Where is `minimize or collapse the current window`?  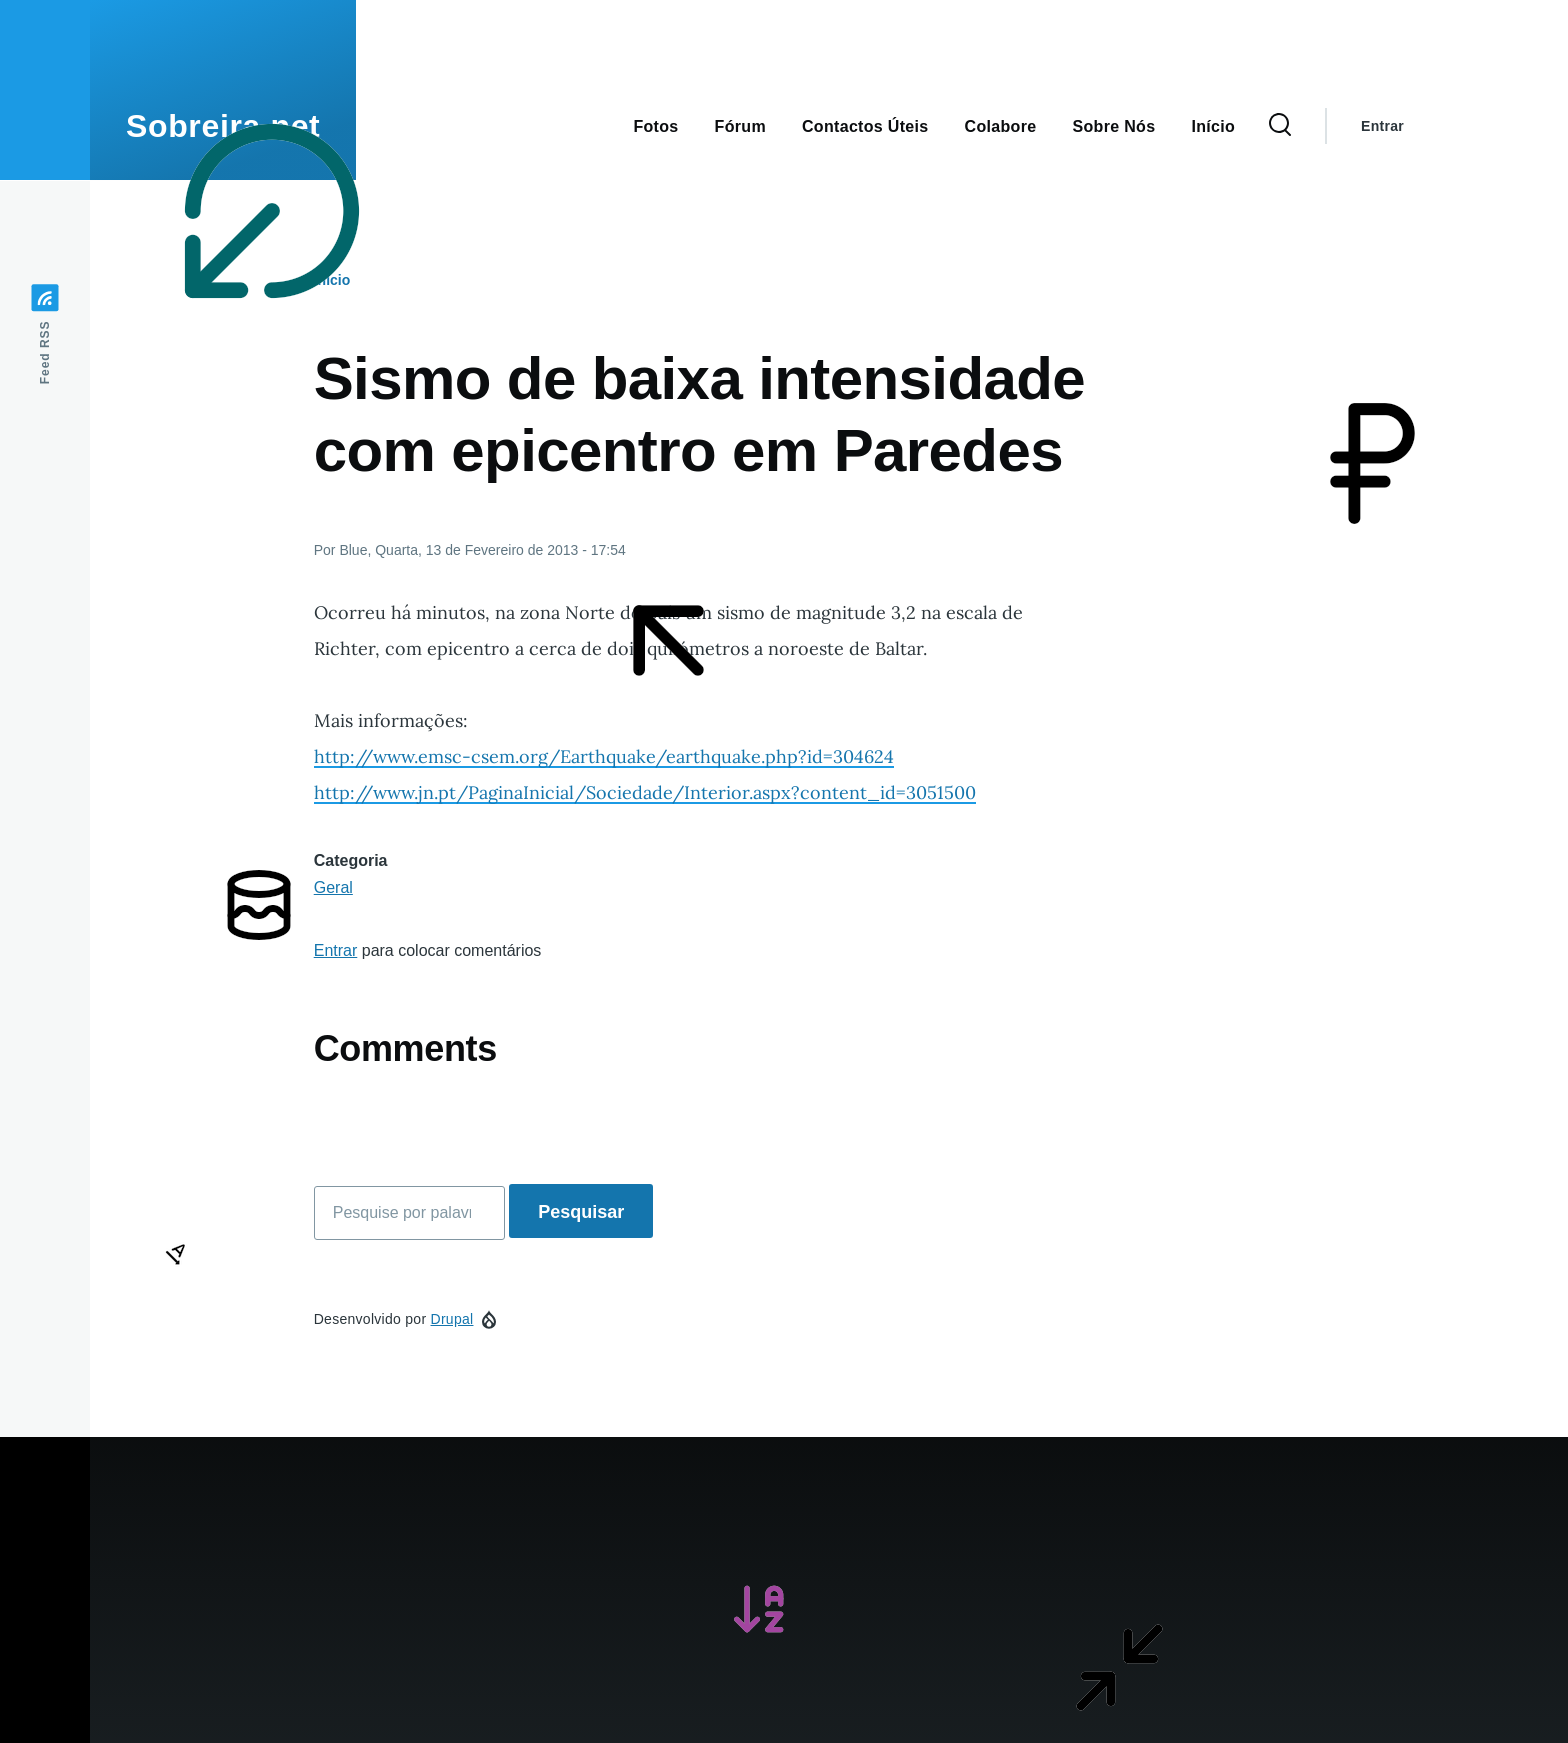
minimize or collapse the current window is located at coordinates (1119, 1667).